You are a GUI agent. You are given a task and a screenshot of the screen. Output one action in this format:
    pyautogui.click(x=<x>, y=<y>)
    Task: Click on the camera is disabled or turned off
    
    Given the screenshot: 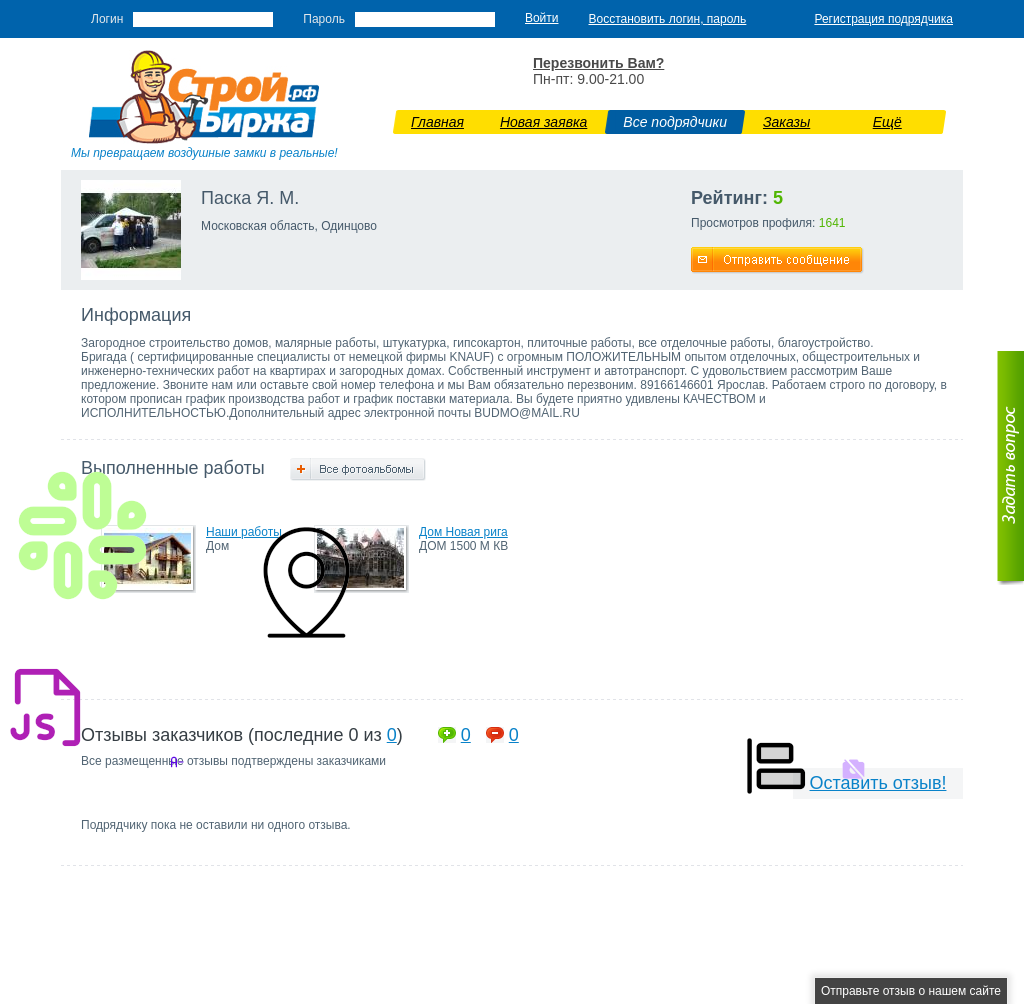 What is the action you would take?
    pyautogui.click(x=853, y=769)
    